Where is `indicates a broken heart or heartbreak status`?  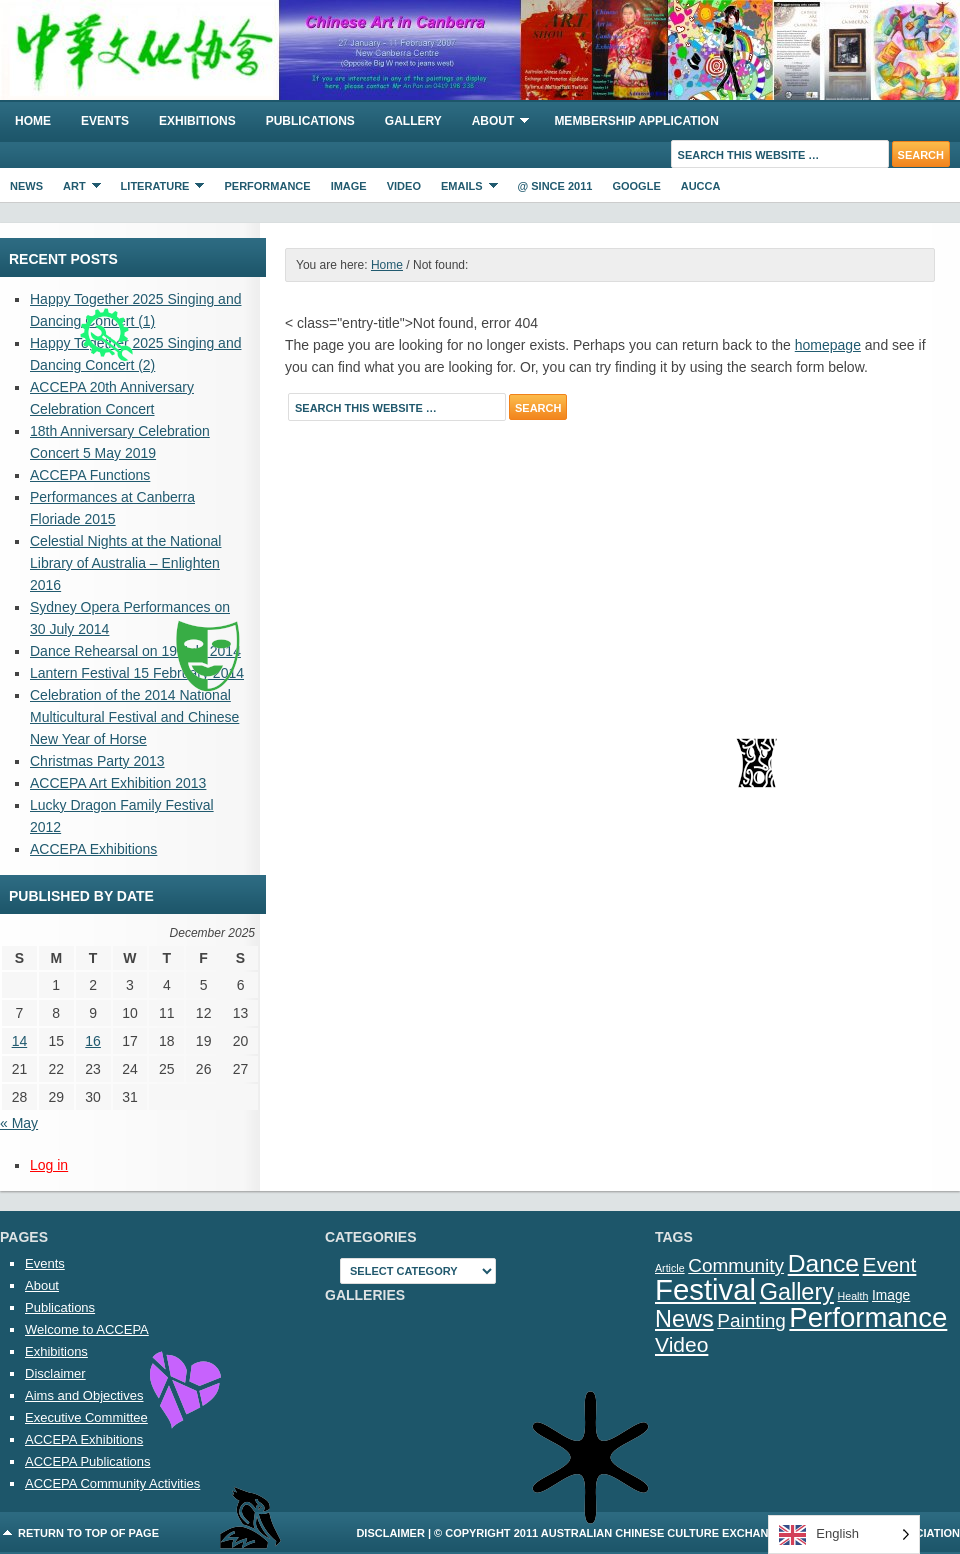 indicates a broken heart or heartbreak status is located at coordinates (185, 1390).